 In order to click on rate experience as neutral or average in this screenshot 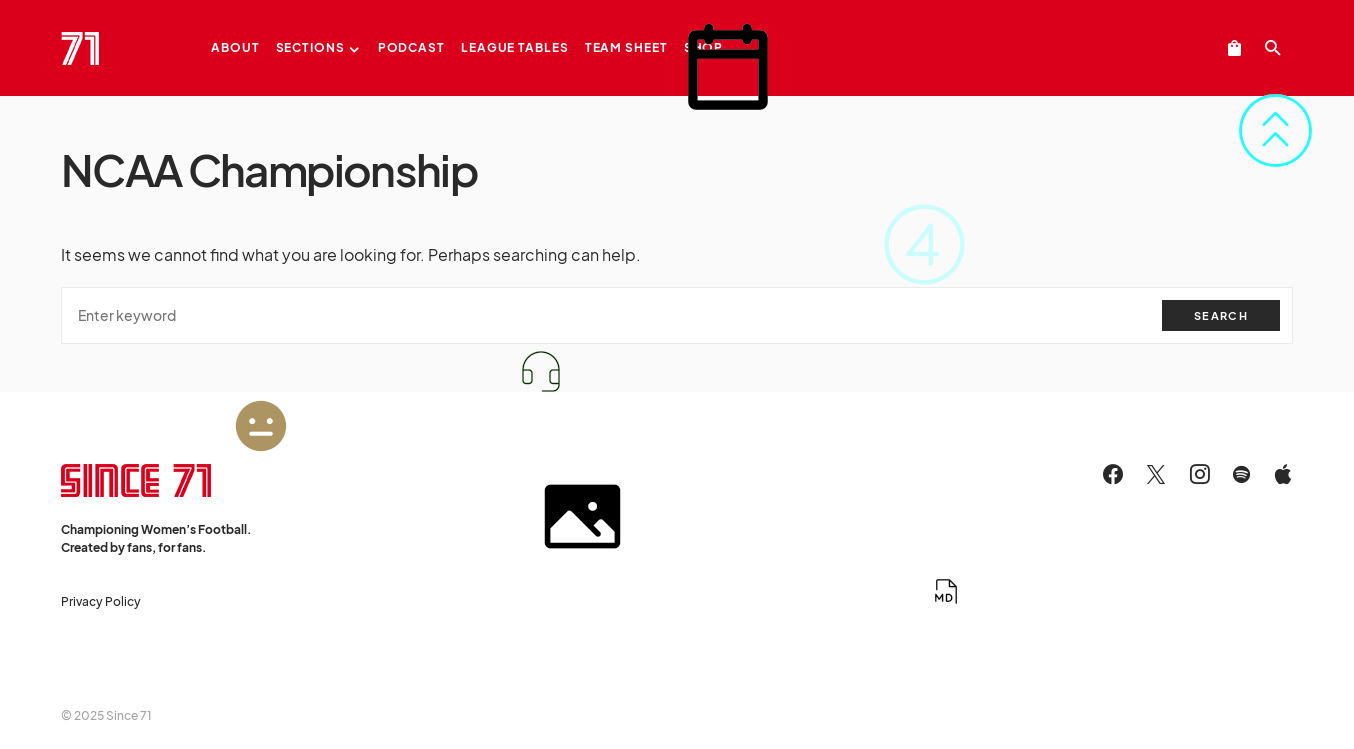, I will do `click(261, 426)`.